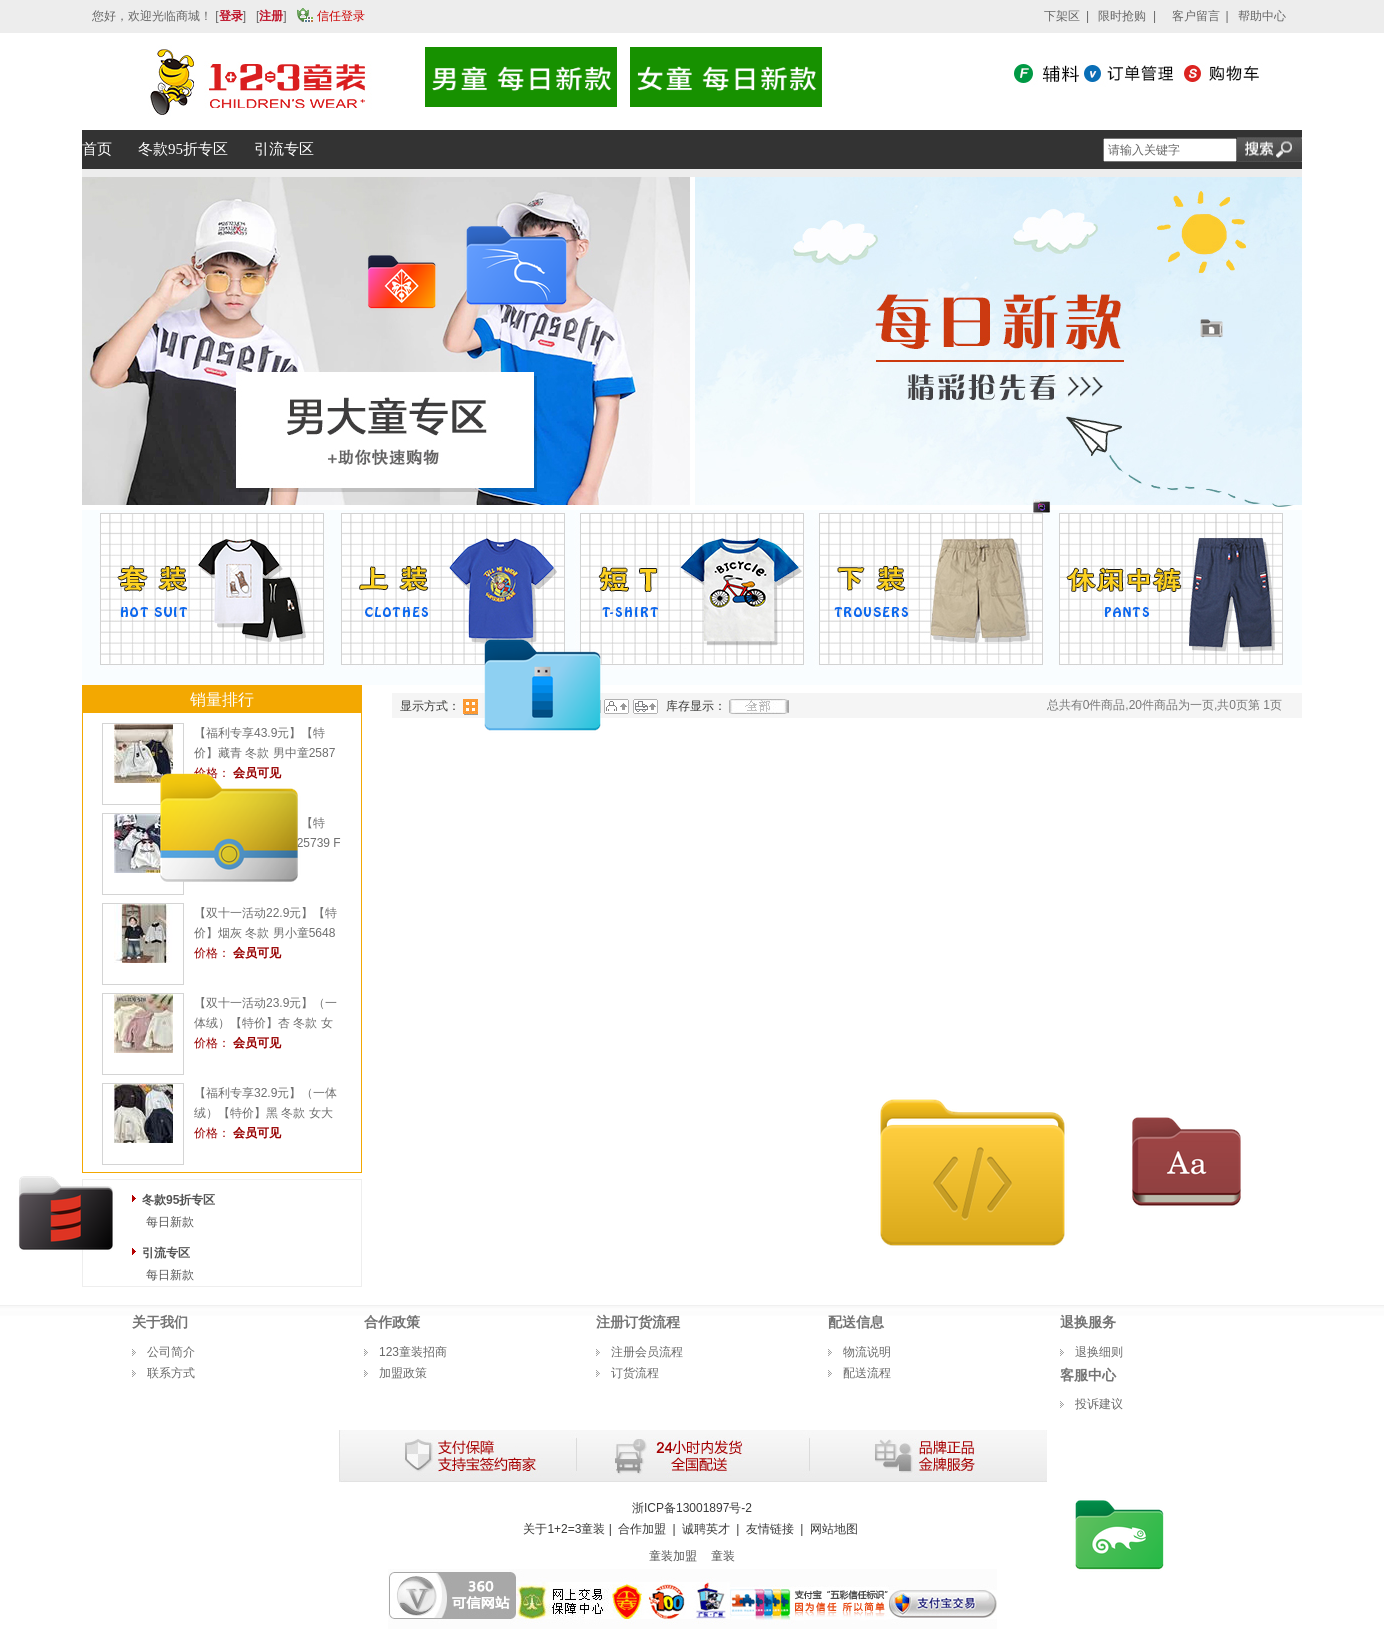 This screenshot has width=1384, height=1641. What do you see at coordinates (401, 283) in the screenshot?
I see `open HP Omen gaming software folder` at bounding box center [401, 283].